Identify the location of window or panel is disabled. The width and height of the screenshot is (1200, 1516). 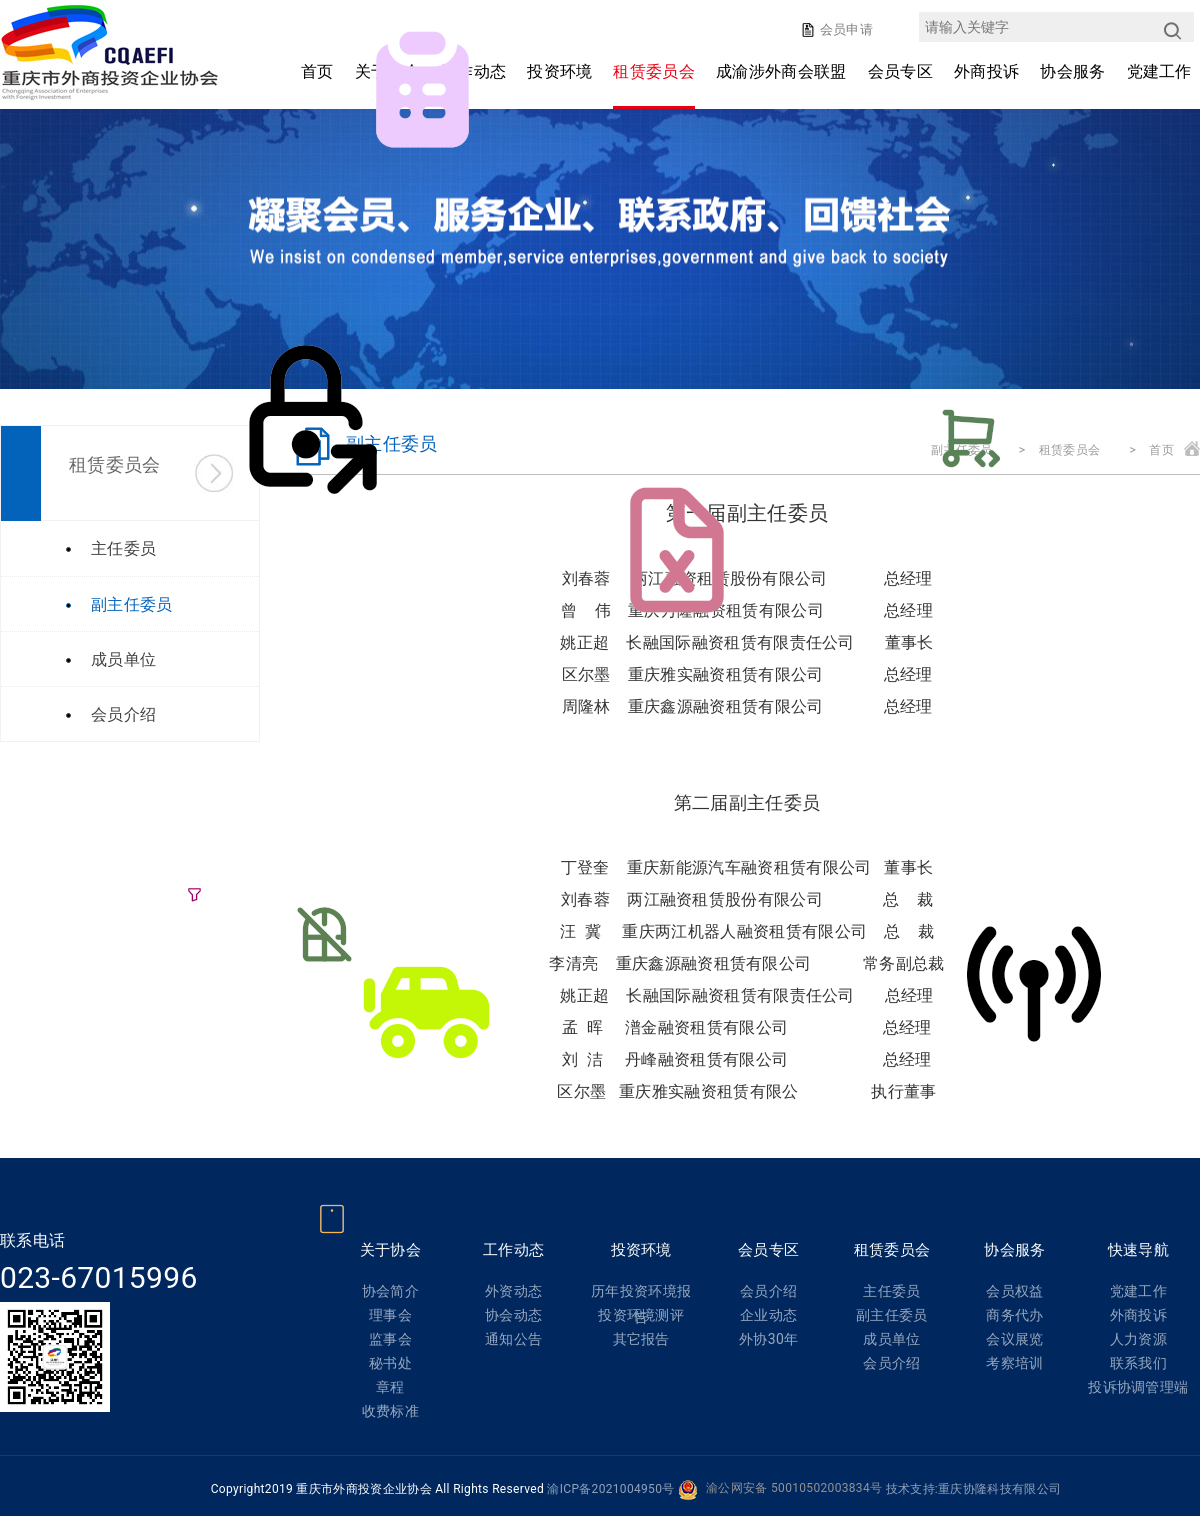
(324, 934).